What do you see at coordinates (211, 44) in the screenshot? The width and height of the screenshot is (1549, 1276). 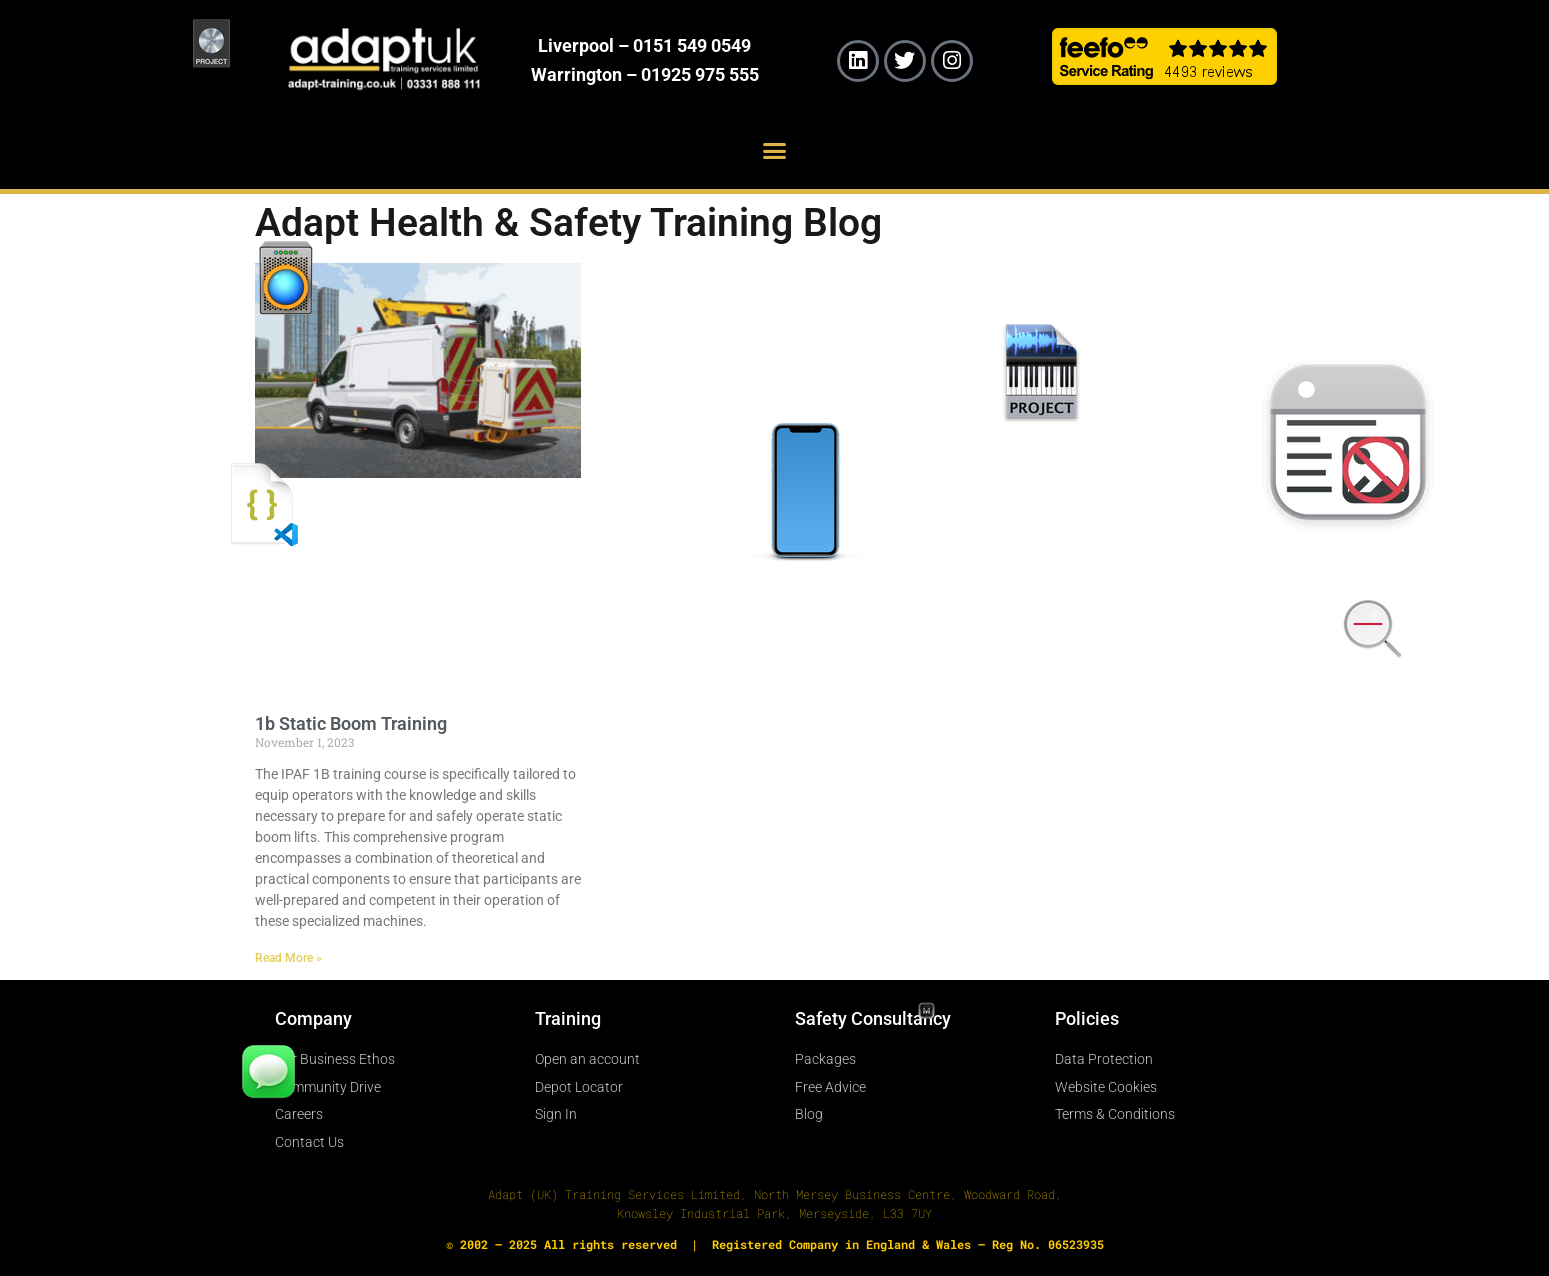 I see `open a Logic Pro project file in GarageBand` at bounding box center [211, 44].